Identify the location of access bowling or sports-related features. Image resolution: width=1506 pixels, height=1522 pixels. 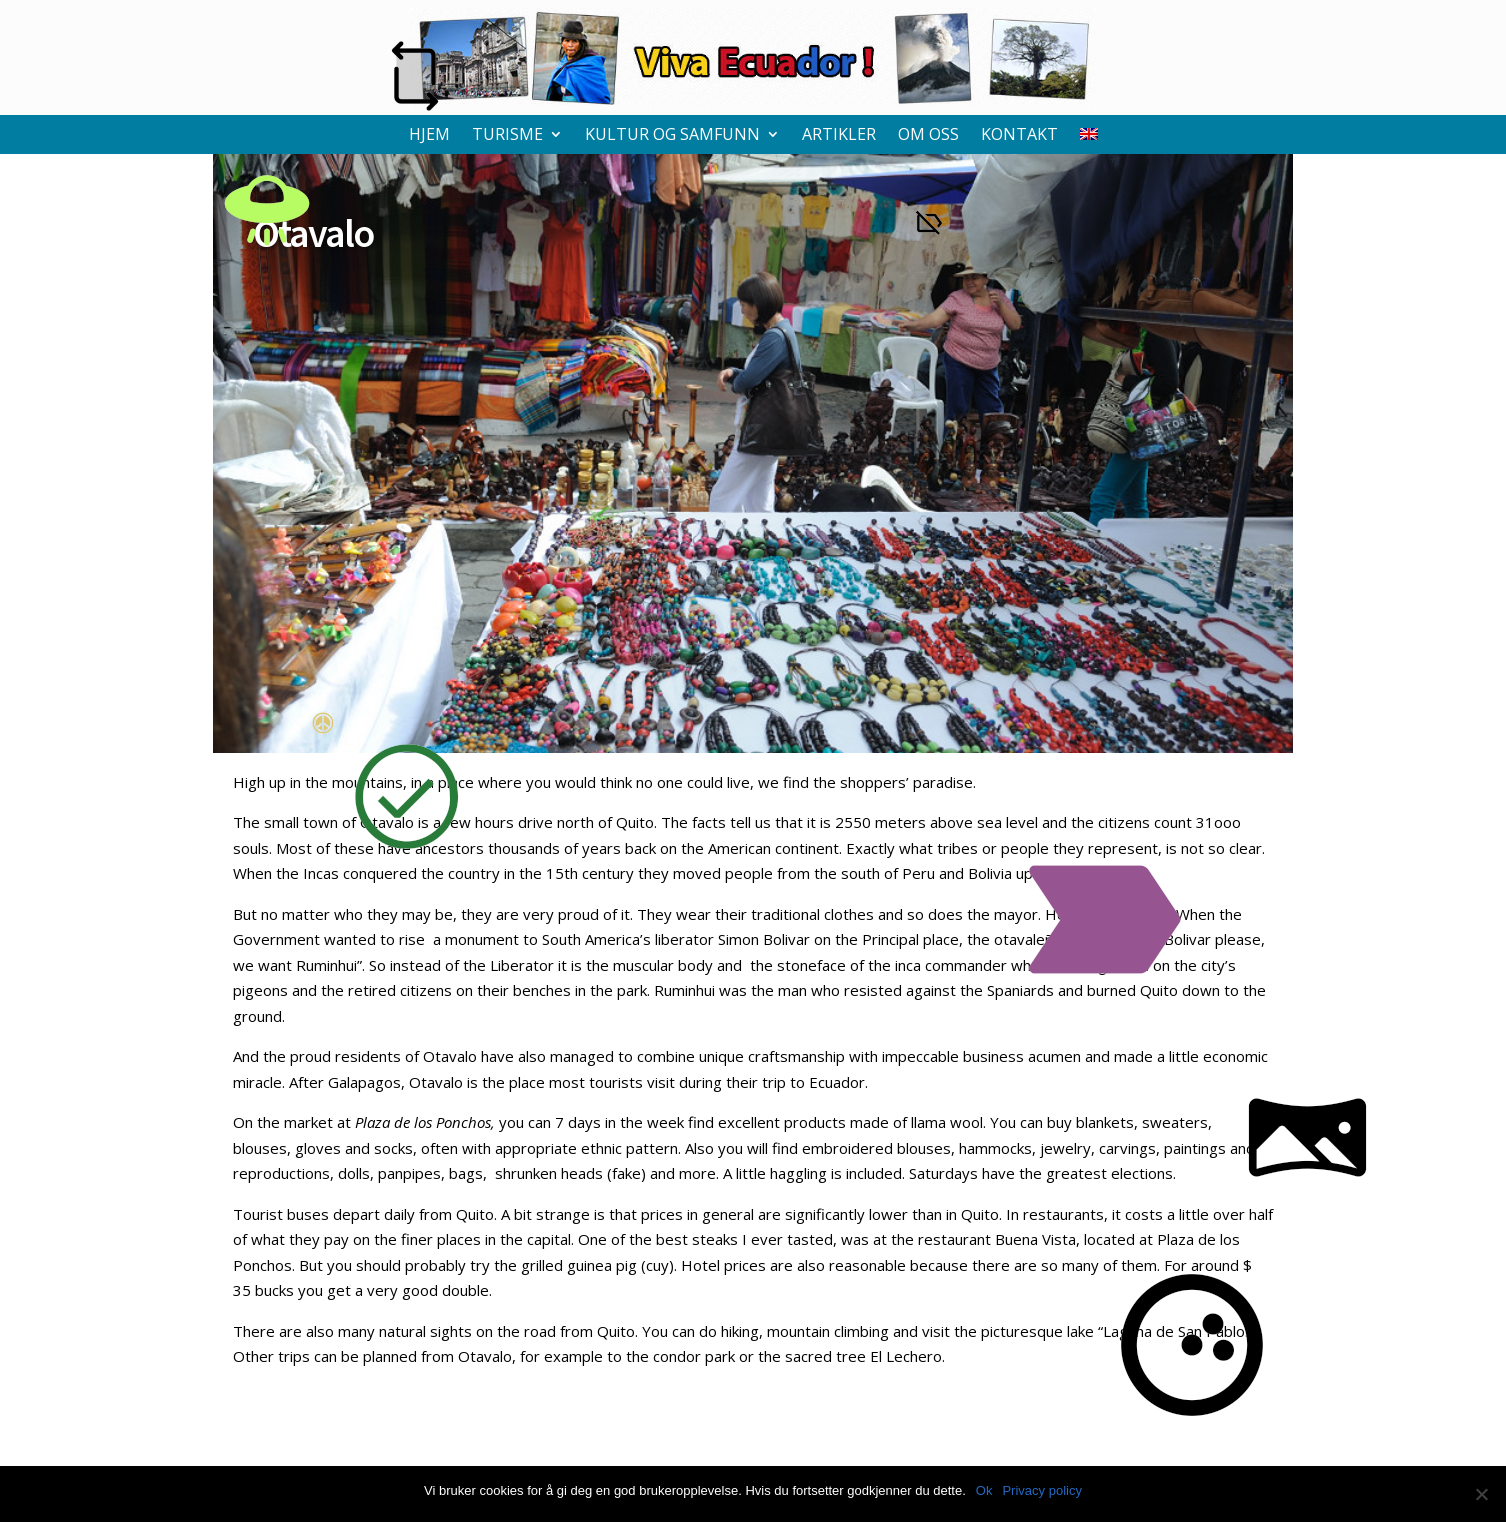
(1192, 1345).